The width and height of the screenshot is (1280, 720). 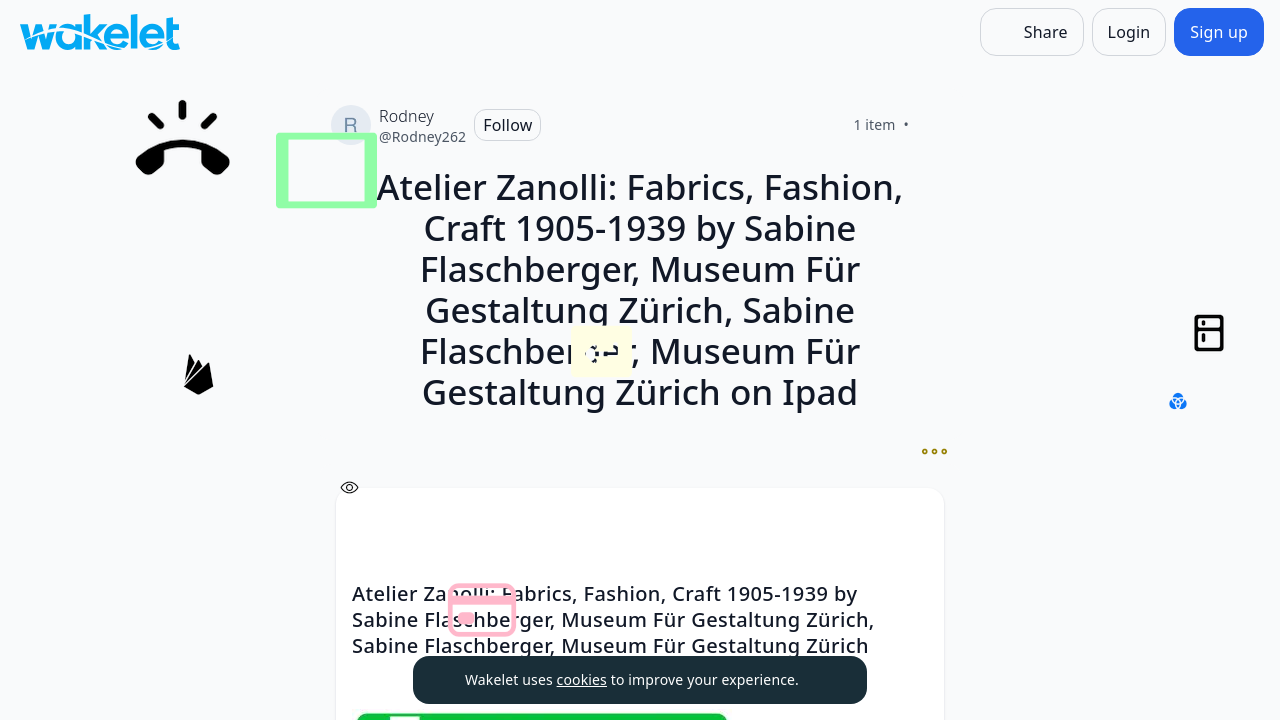 What do you see at coordinates (326, 170) in the screenshot?
I see `switch to landscape mode` at bounding box center [326, 170].